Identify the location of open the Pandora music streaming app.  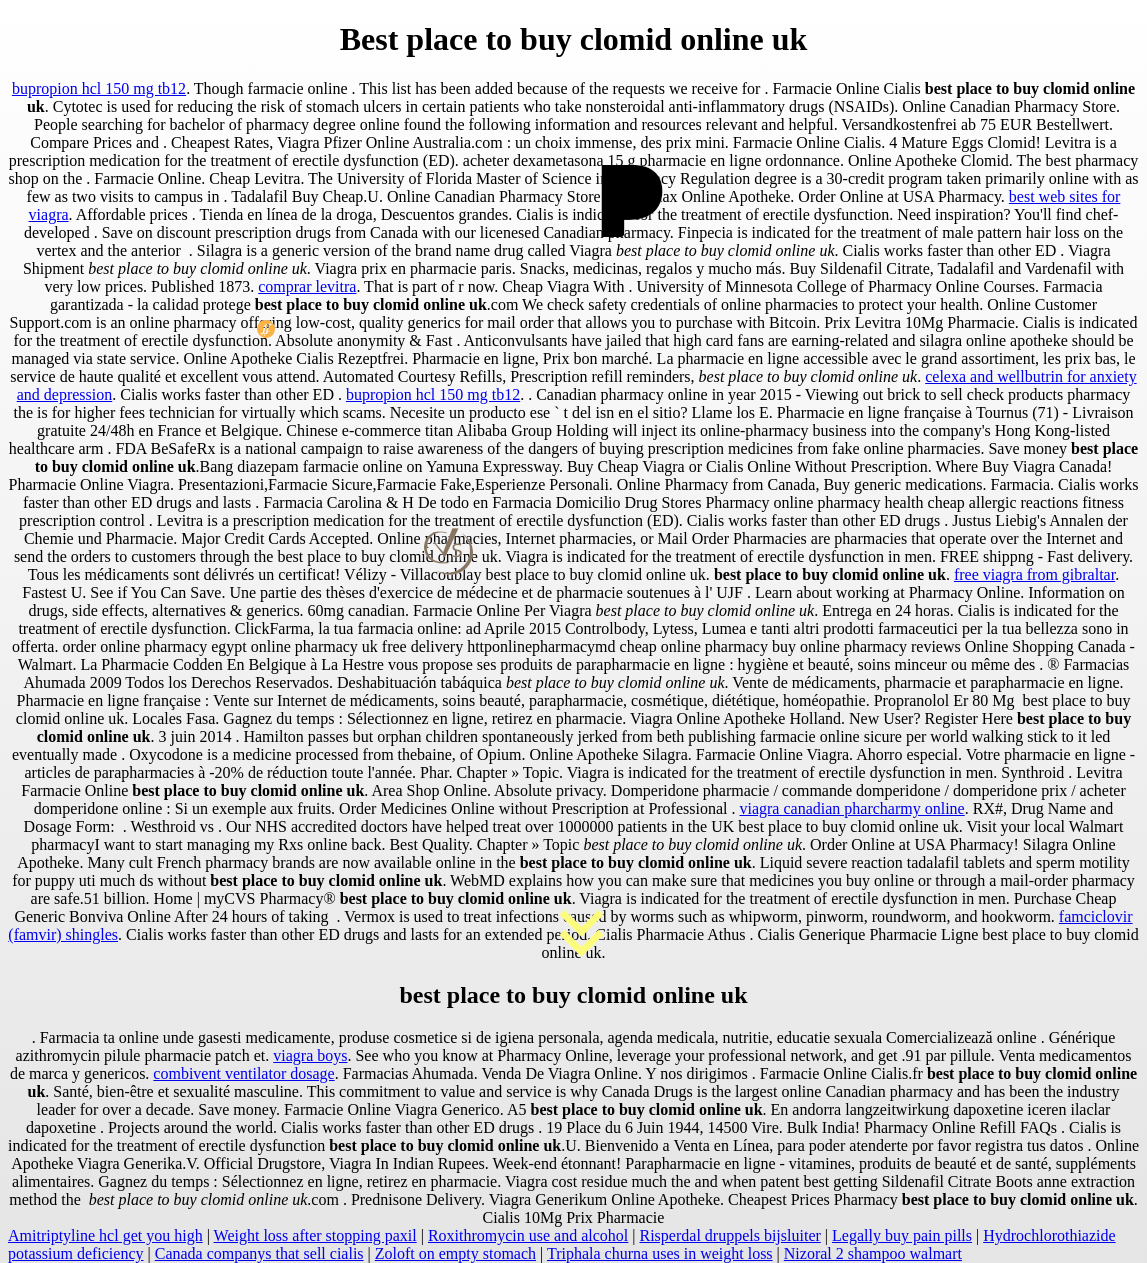
(632, 201).